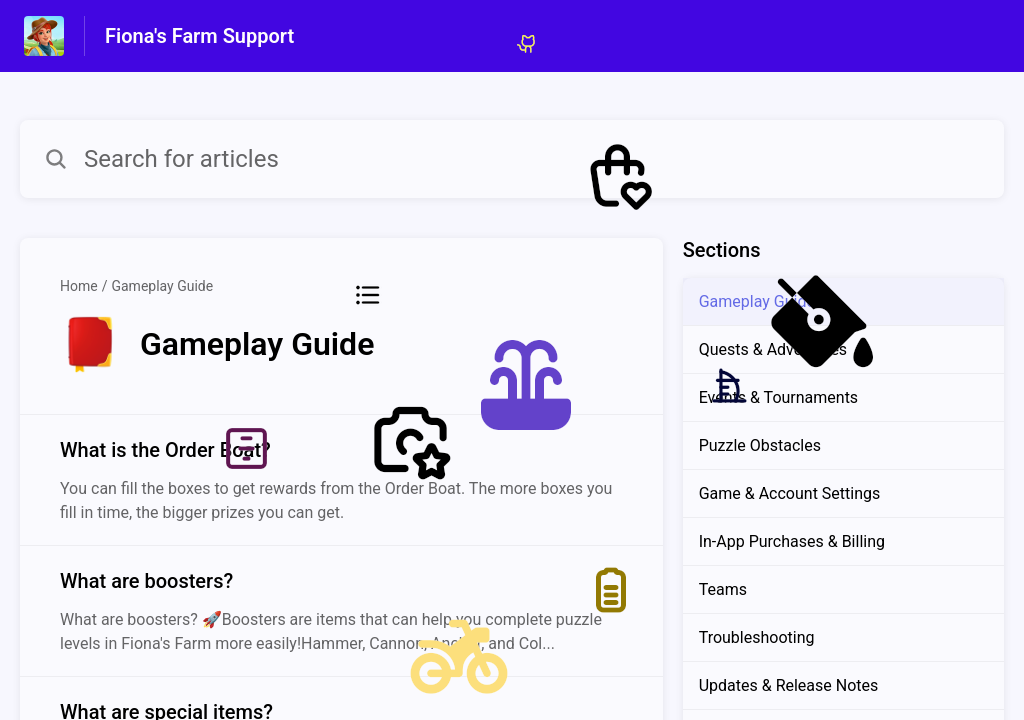  What do you see at coordinates (246, 448) in the screenshot?
I see `center align content with stretch distribution` at bounding box center [246, 448].